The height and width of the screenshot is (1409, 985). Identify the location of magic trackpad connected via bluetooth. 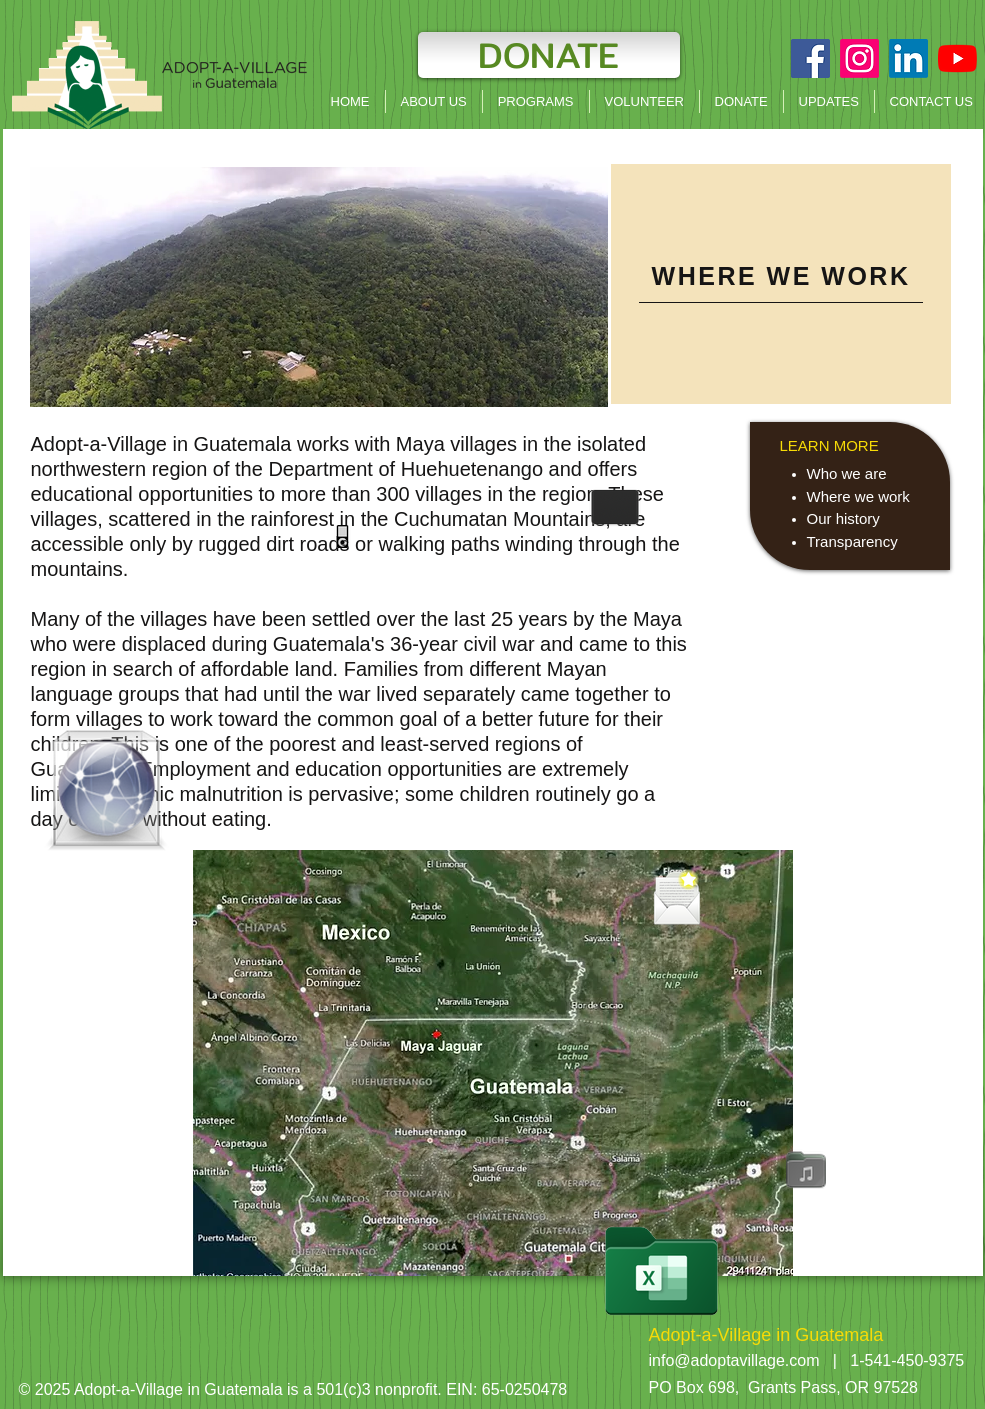
(615, 507).